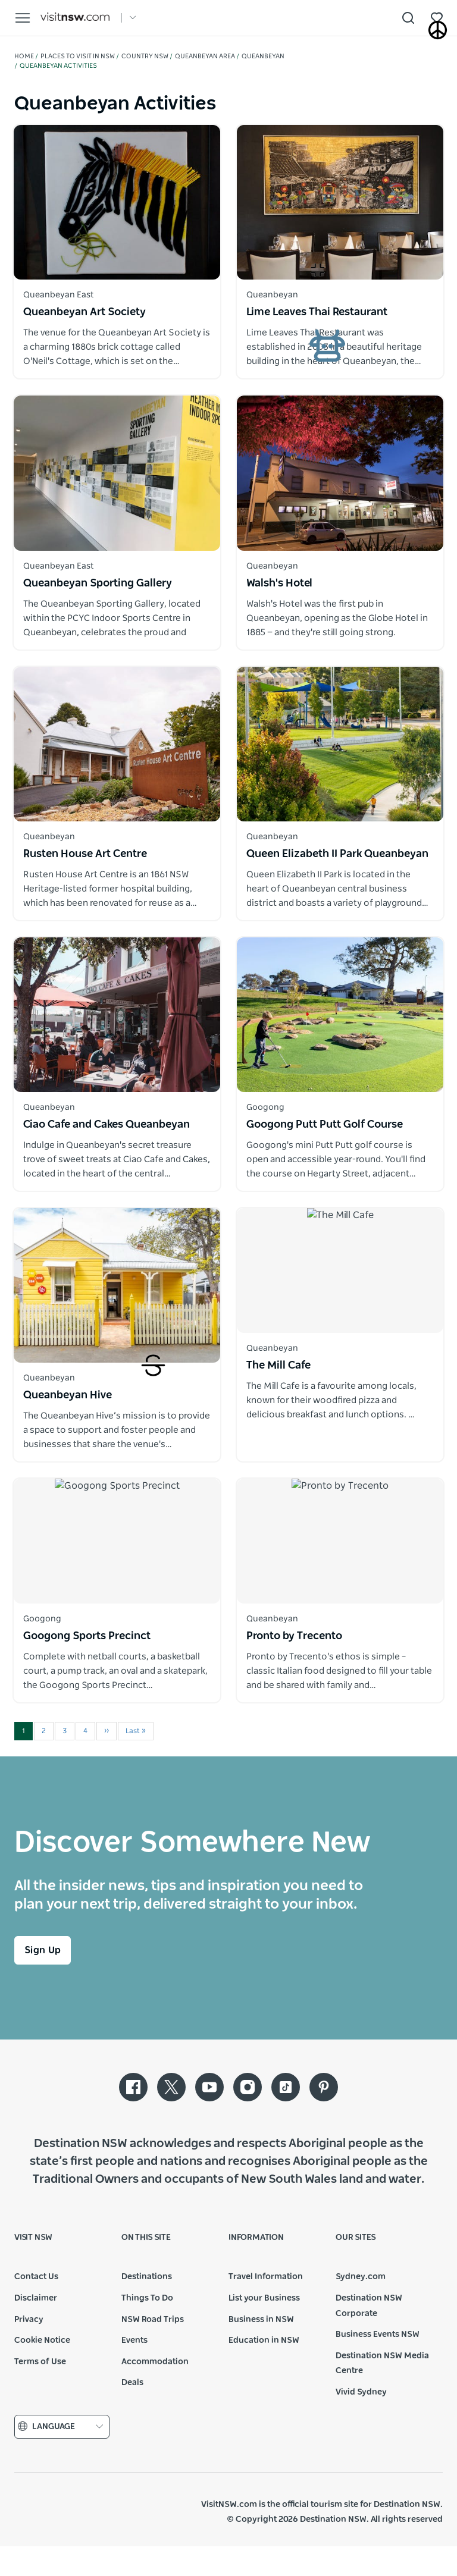  What do you see at coordinates (437, 30) in the screenshot?
I see `peace or anti-war symbol indicator` at bounding box center [437, 30].